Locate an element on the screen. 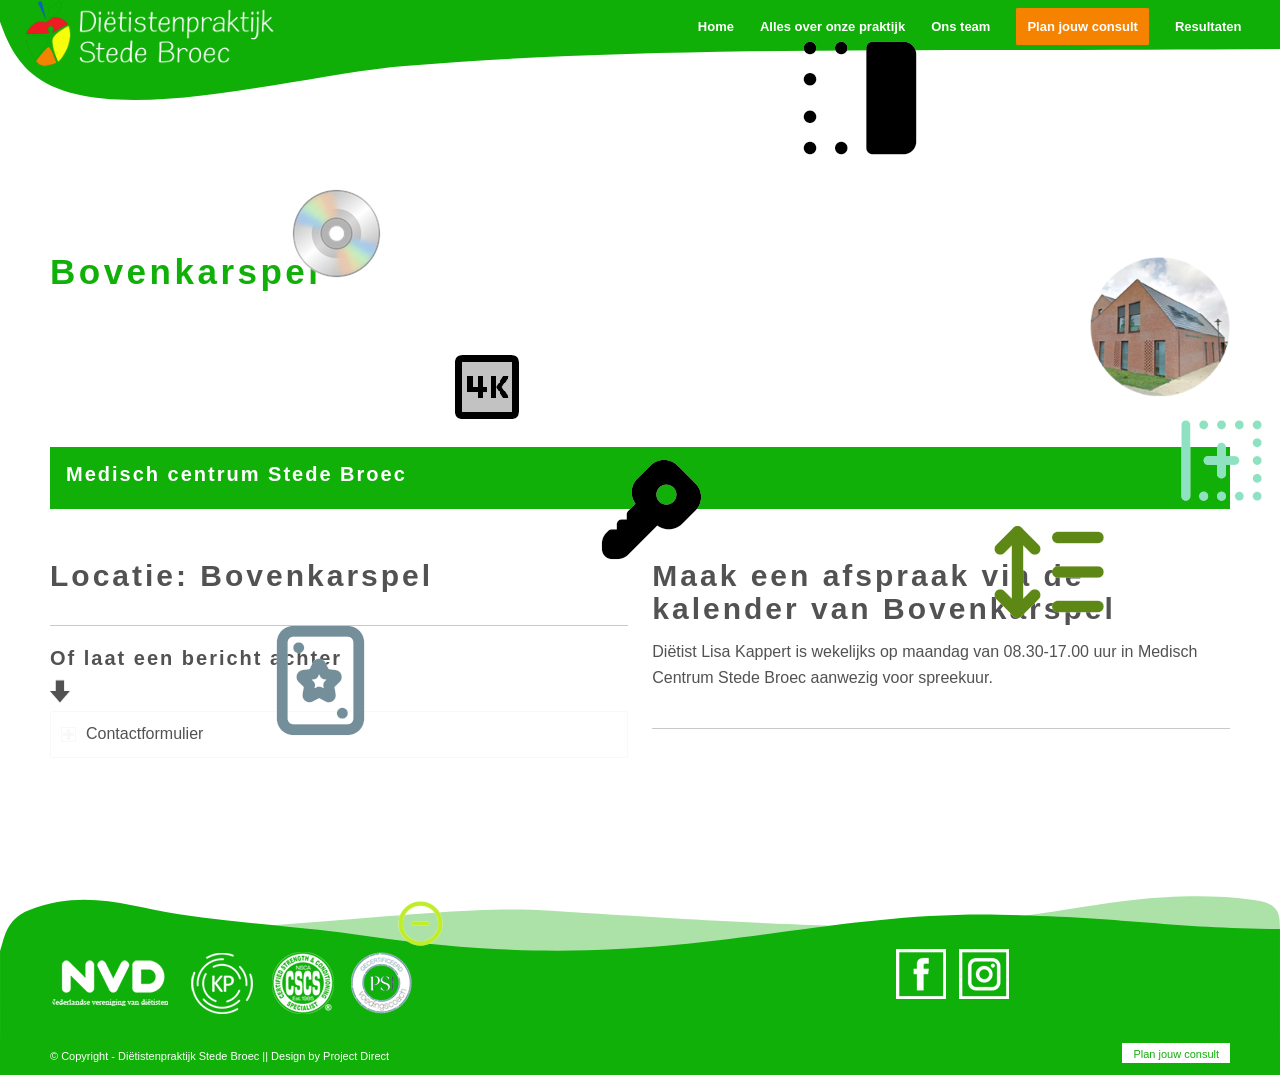 The height and width of the screenshot is (1075, 1280). indicates 4K resolution video quality is located at coordinates (487, 387).